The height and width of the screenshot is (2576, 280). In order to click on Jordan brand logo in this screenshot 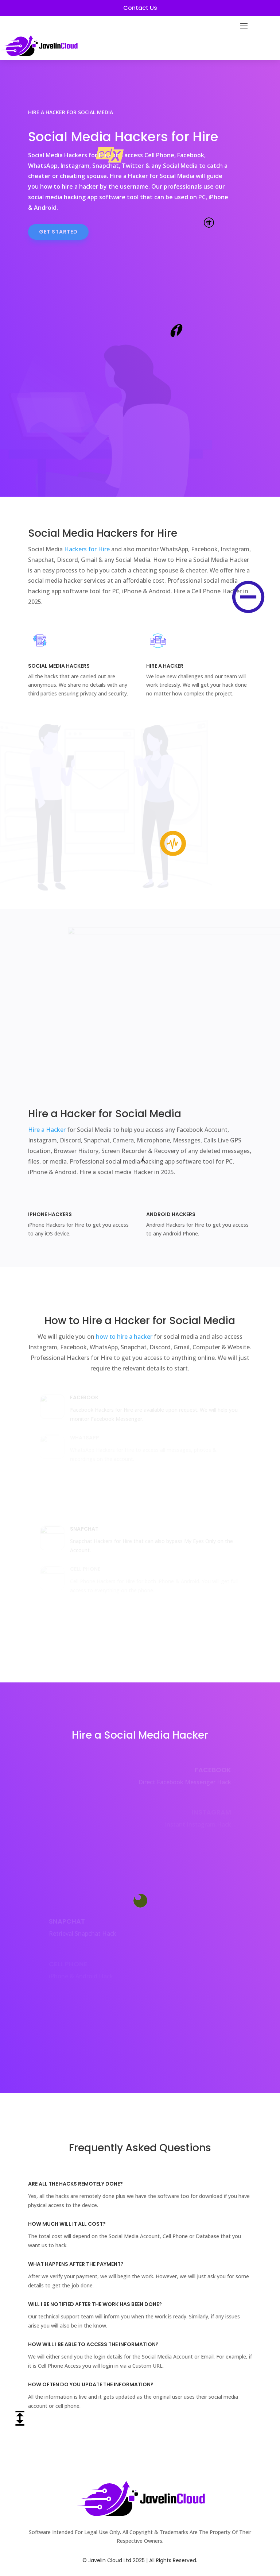, I will do `click(143, 1160)`.